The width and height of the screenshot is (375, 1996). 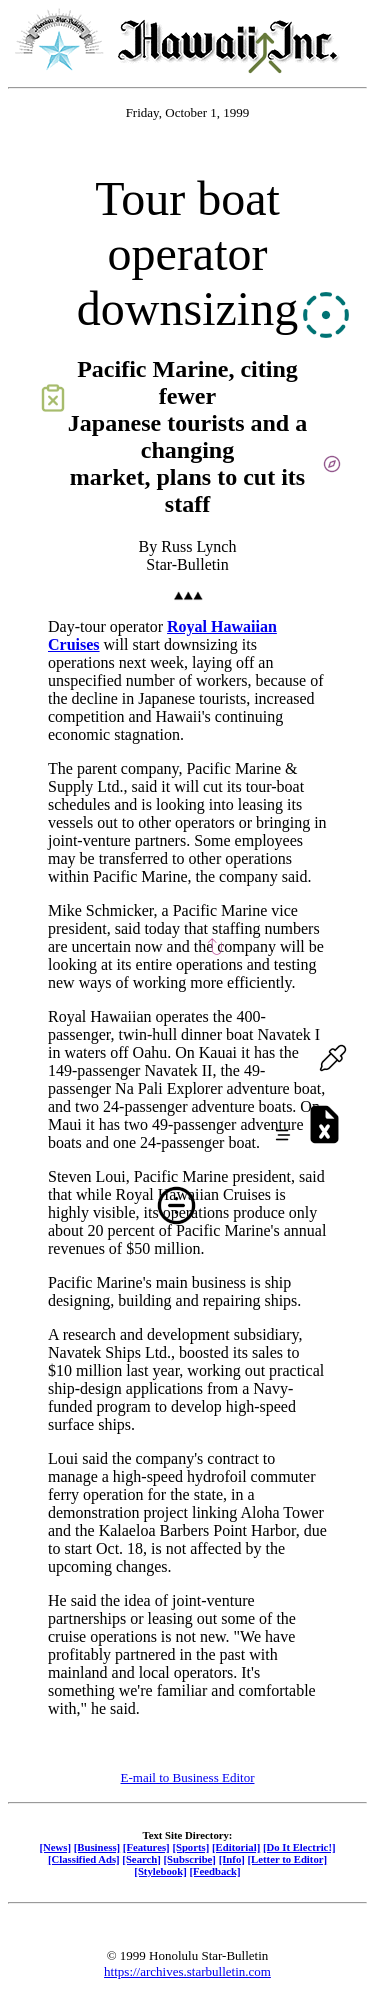 What do you see at coordinates (53, 398) in the screenshot?
I see `clear clipboard contents` at bounding box center [53, 398].